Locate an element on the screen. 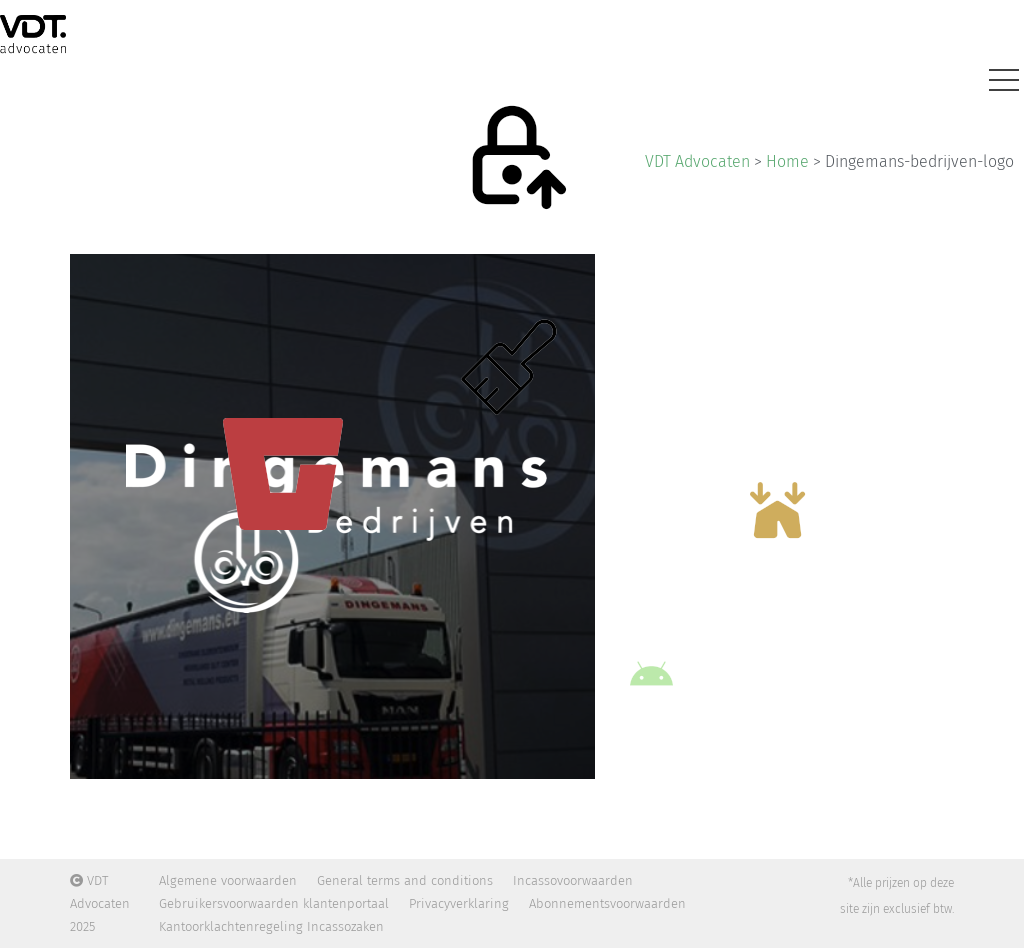  upload or sync secured data is located at coordinates (512, 155).